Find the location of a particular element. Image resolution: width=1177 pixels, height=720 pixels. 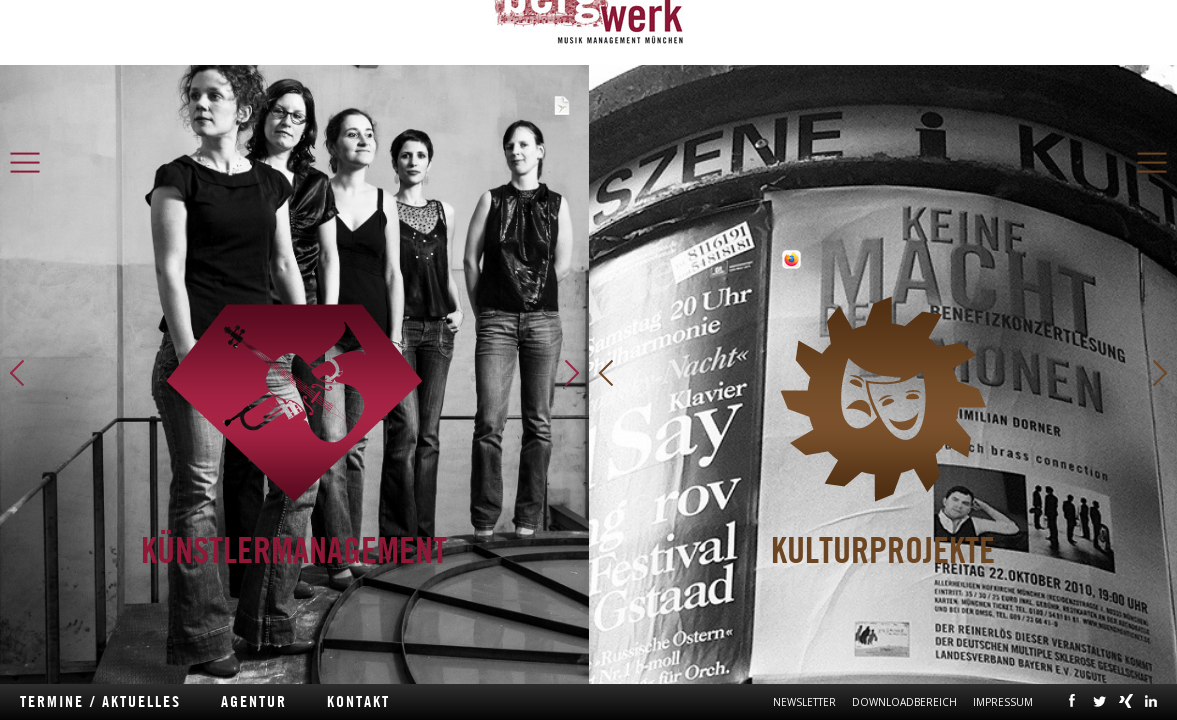

snap package file type indicator is located at coordinates (562, 106).